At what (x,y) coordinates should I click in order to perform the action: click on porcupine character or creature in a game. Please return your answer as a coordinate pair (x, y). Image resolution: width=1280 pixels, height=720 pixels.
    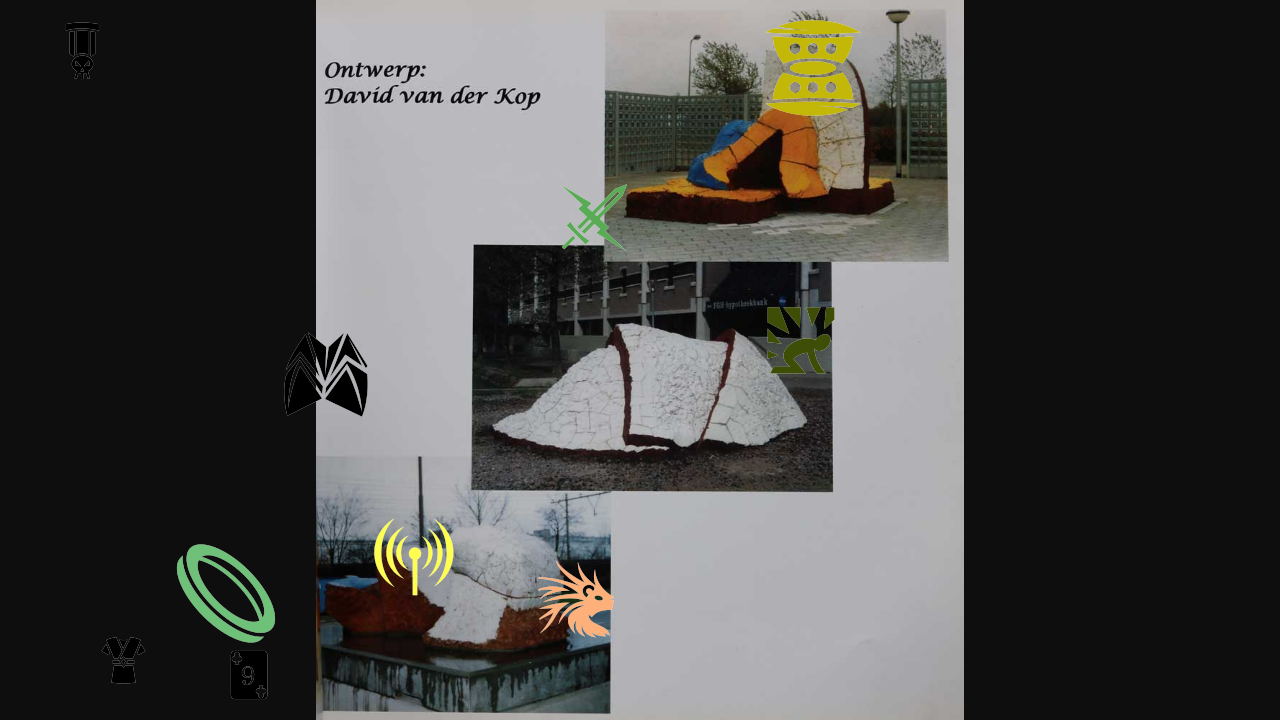
    Looking at the image, I should click on (576, 599).